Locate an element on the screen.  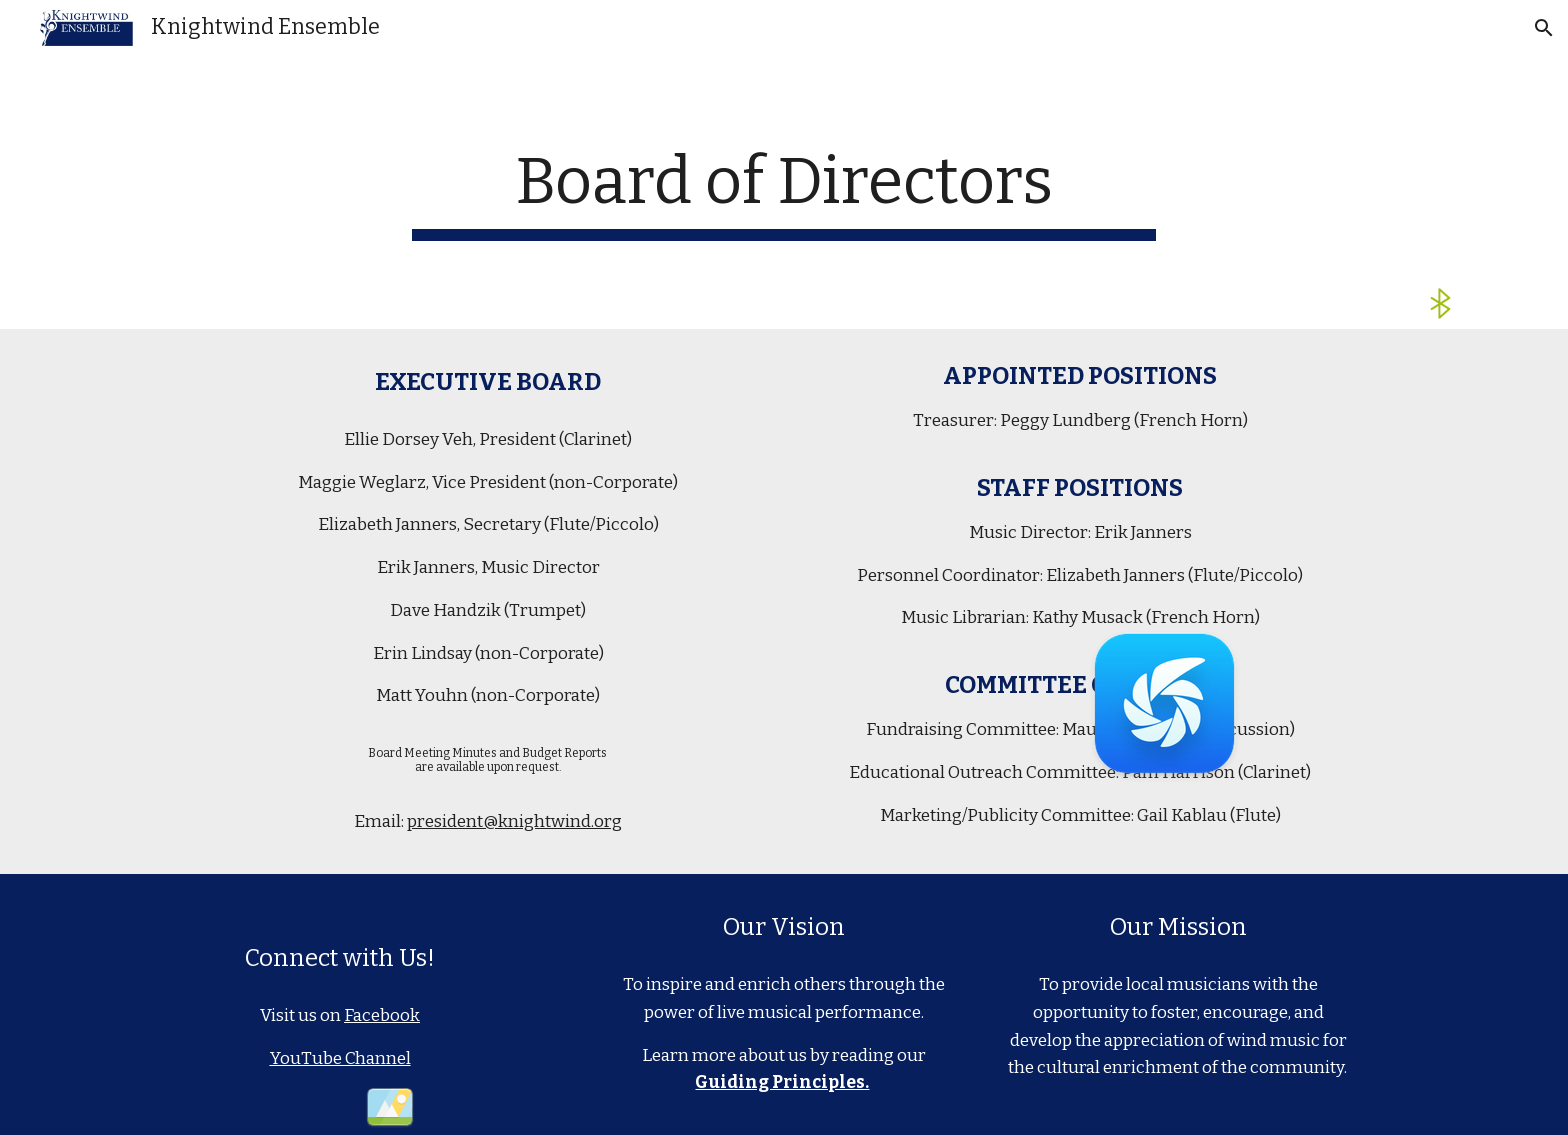
open shutter screenshot tool is located at coordinates (1164, 703).